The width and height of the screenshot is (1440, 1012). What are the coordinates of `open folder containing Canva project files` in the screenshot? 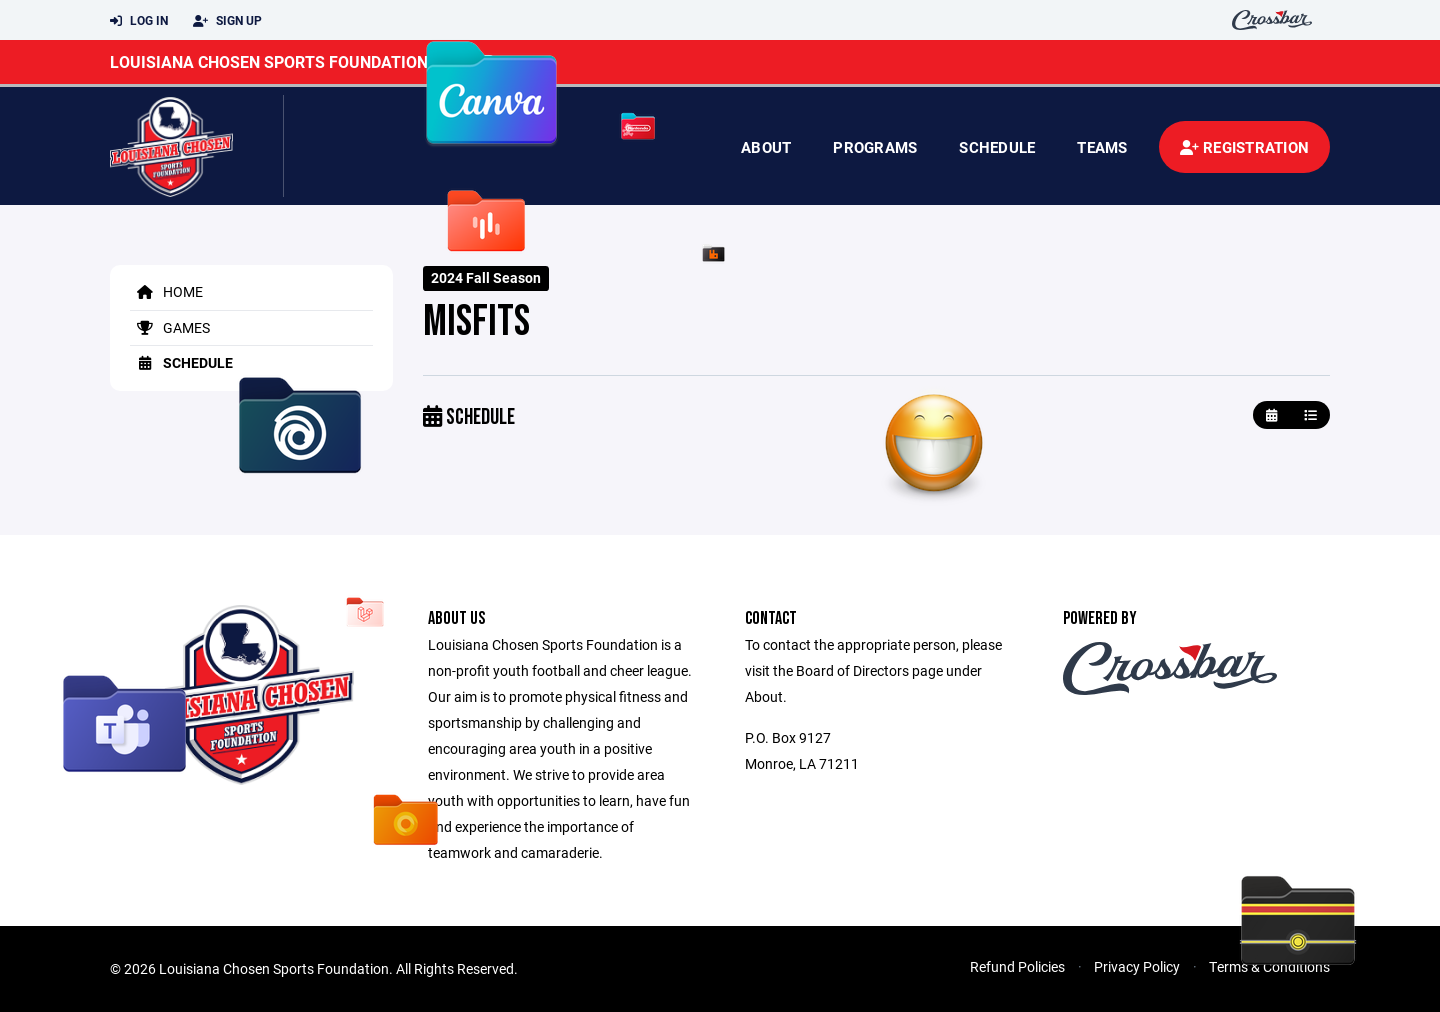 It's located at (491, 96).